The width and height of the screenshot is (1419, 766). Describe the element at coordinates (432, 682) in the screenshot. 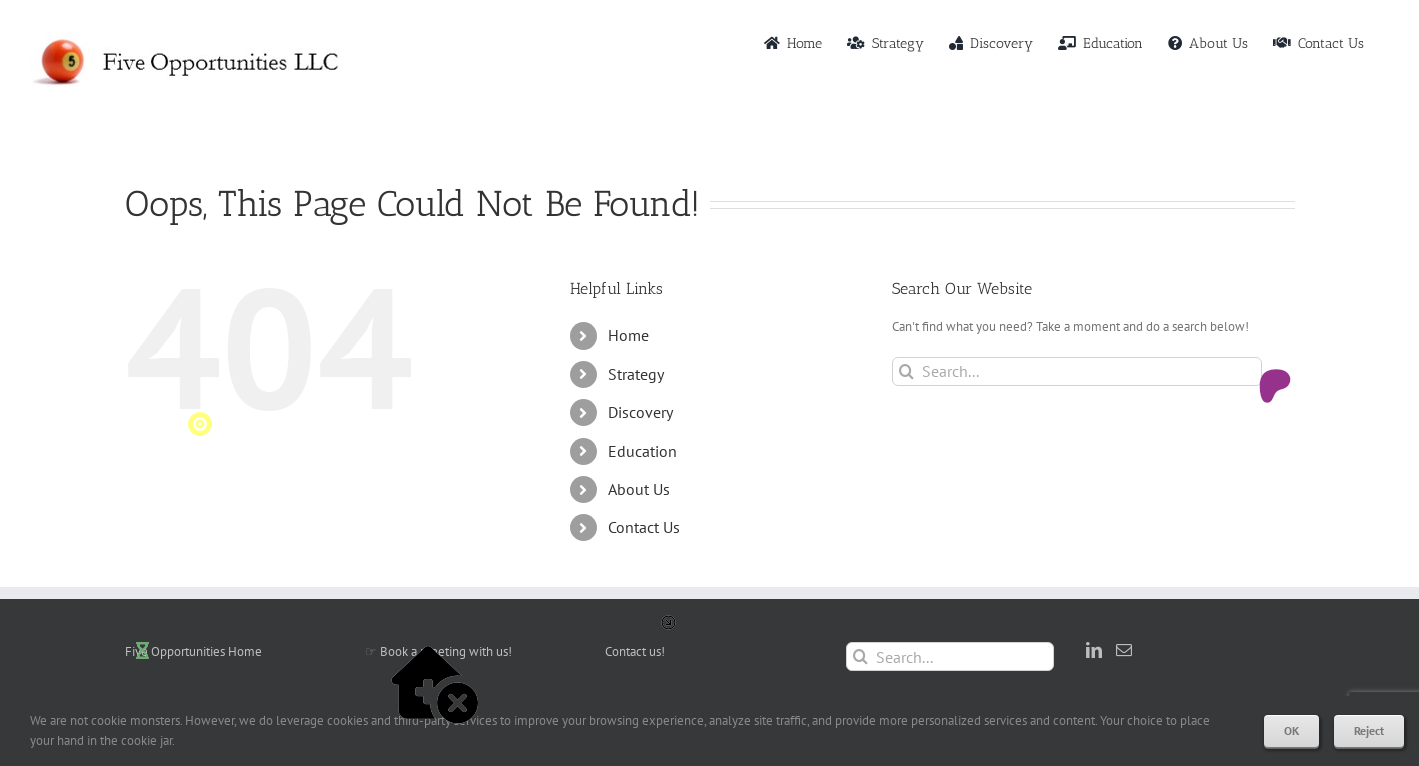

I see `medical facility or clinic unavailable` at that location.